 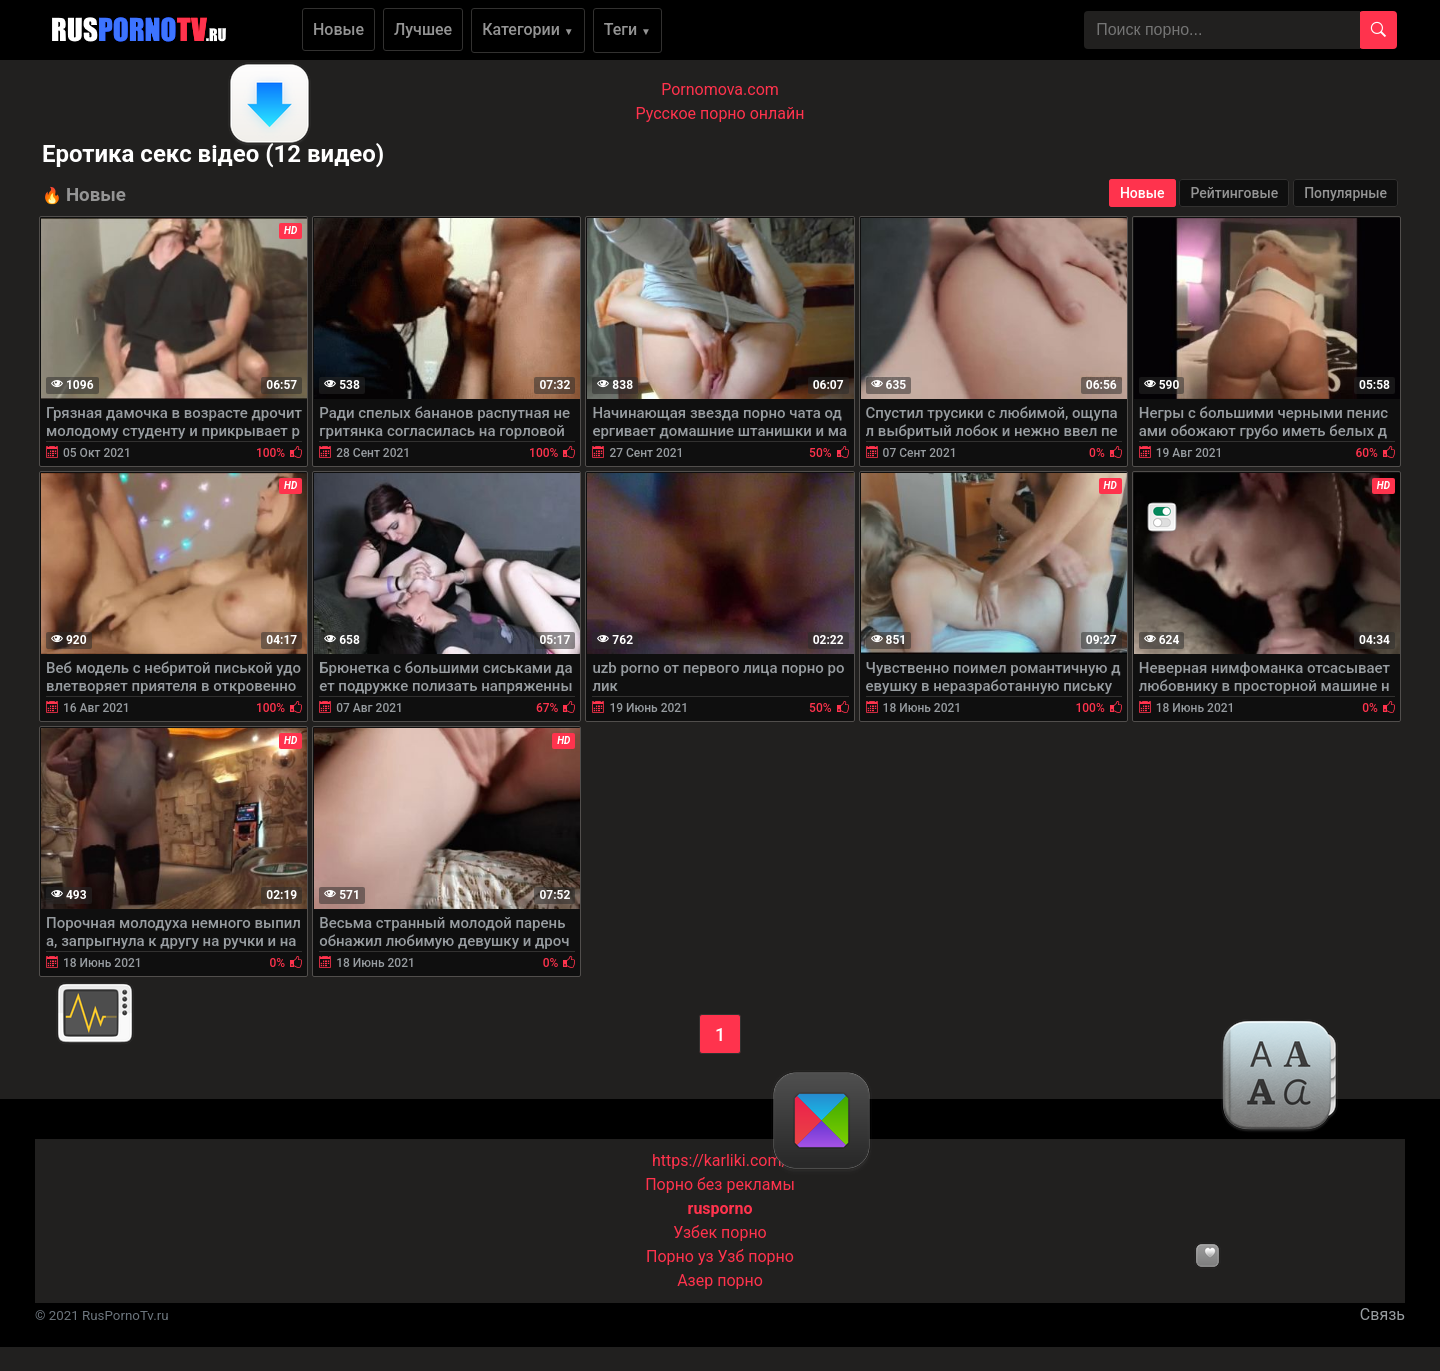 What do you see at coordinates (1207, 1255) in the screenshot?
I see `open the Health app` at bounding box center [1207, 1255].